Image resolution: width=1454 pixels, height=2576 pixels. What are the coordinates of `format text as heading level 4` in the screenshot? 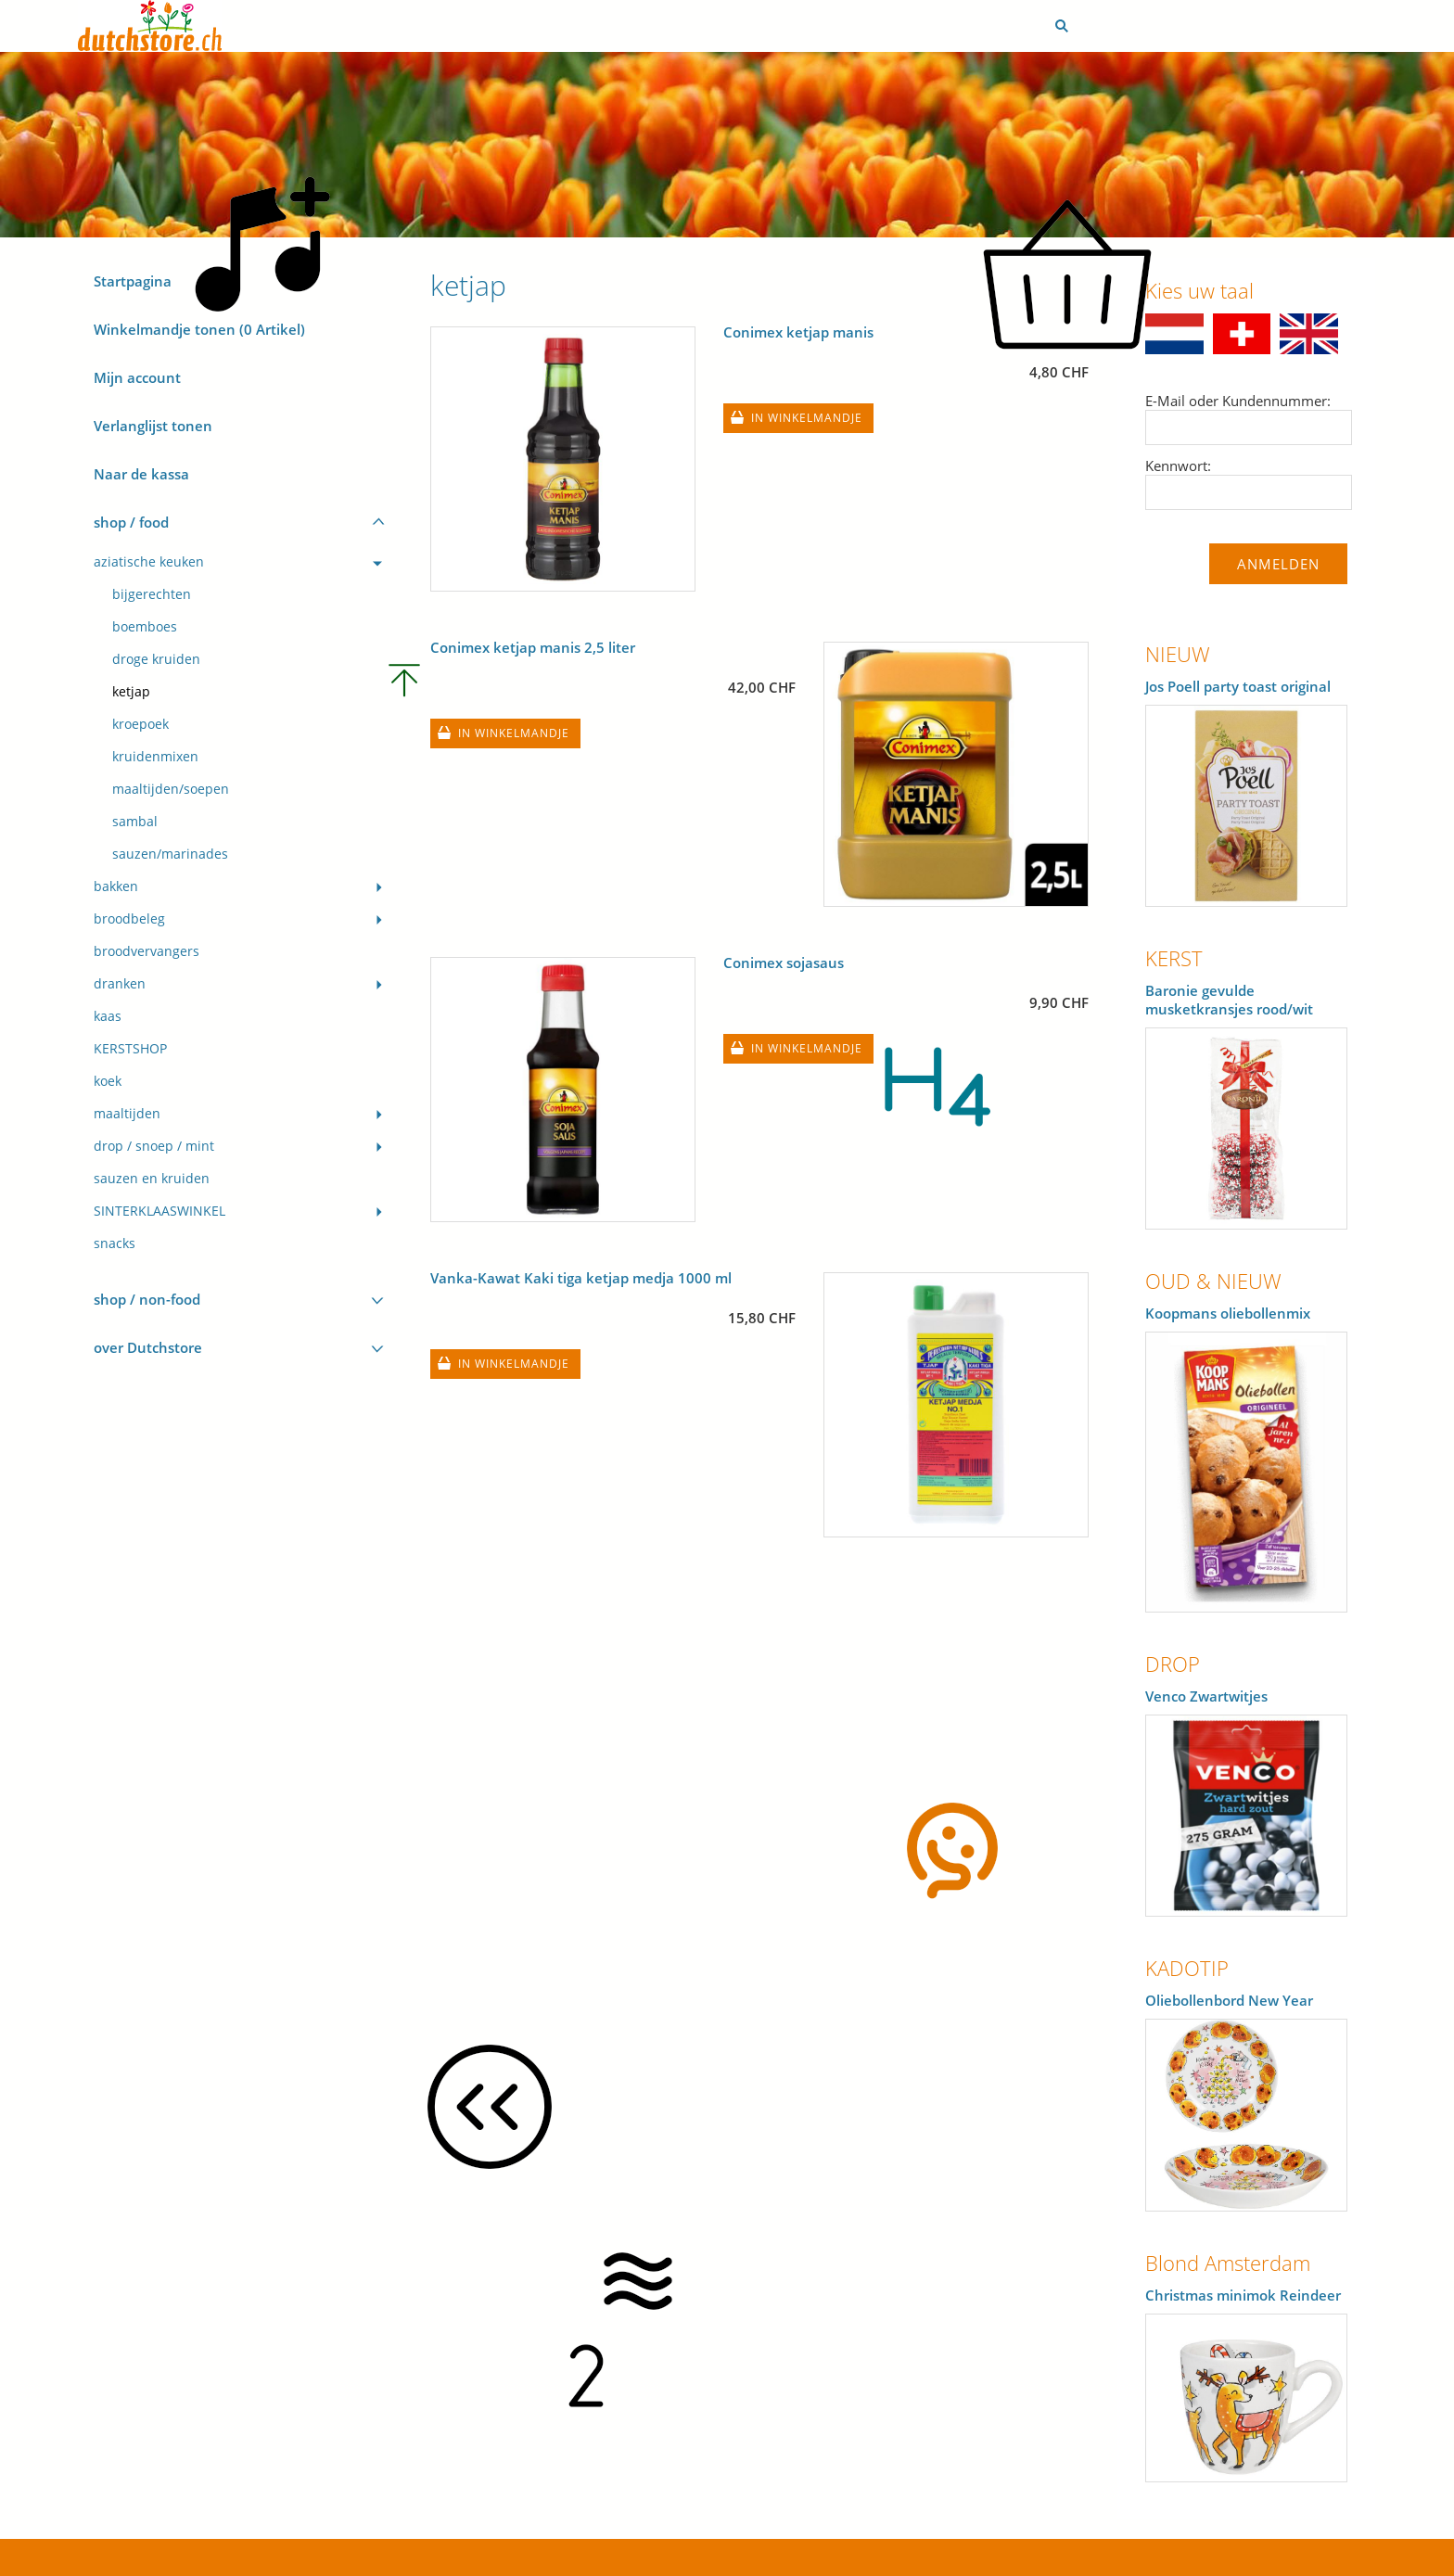 It's located at (930, 1085).